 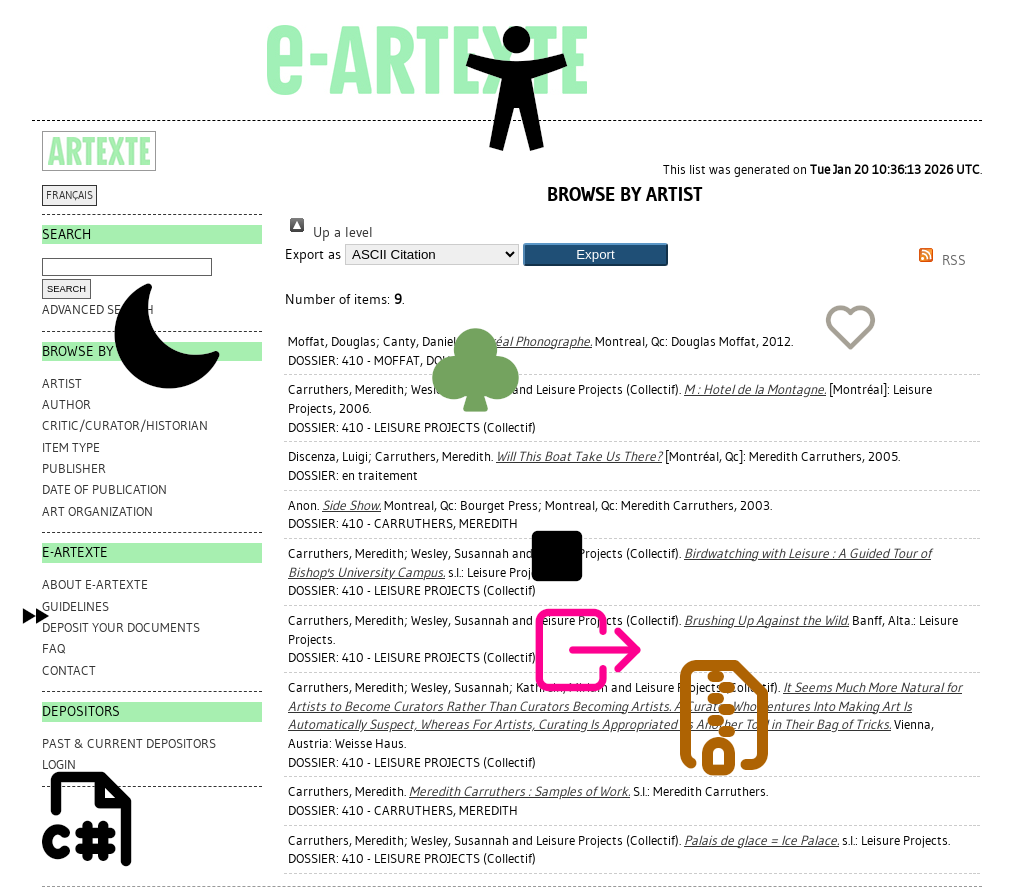 What do you see at coordinates (516, 88) in the screenshot?
I see `access accessibility settings` at bounding box center [516, 88].